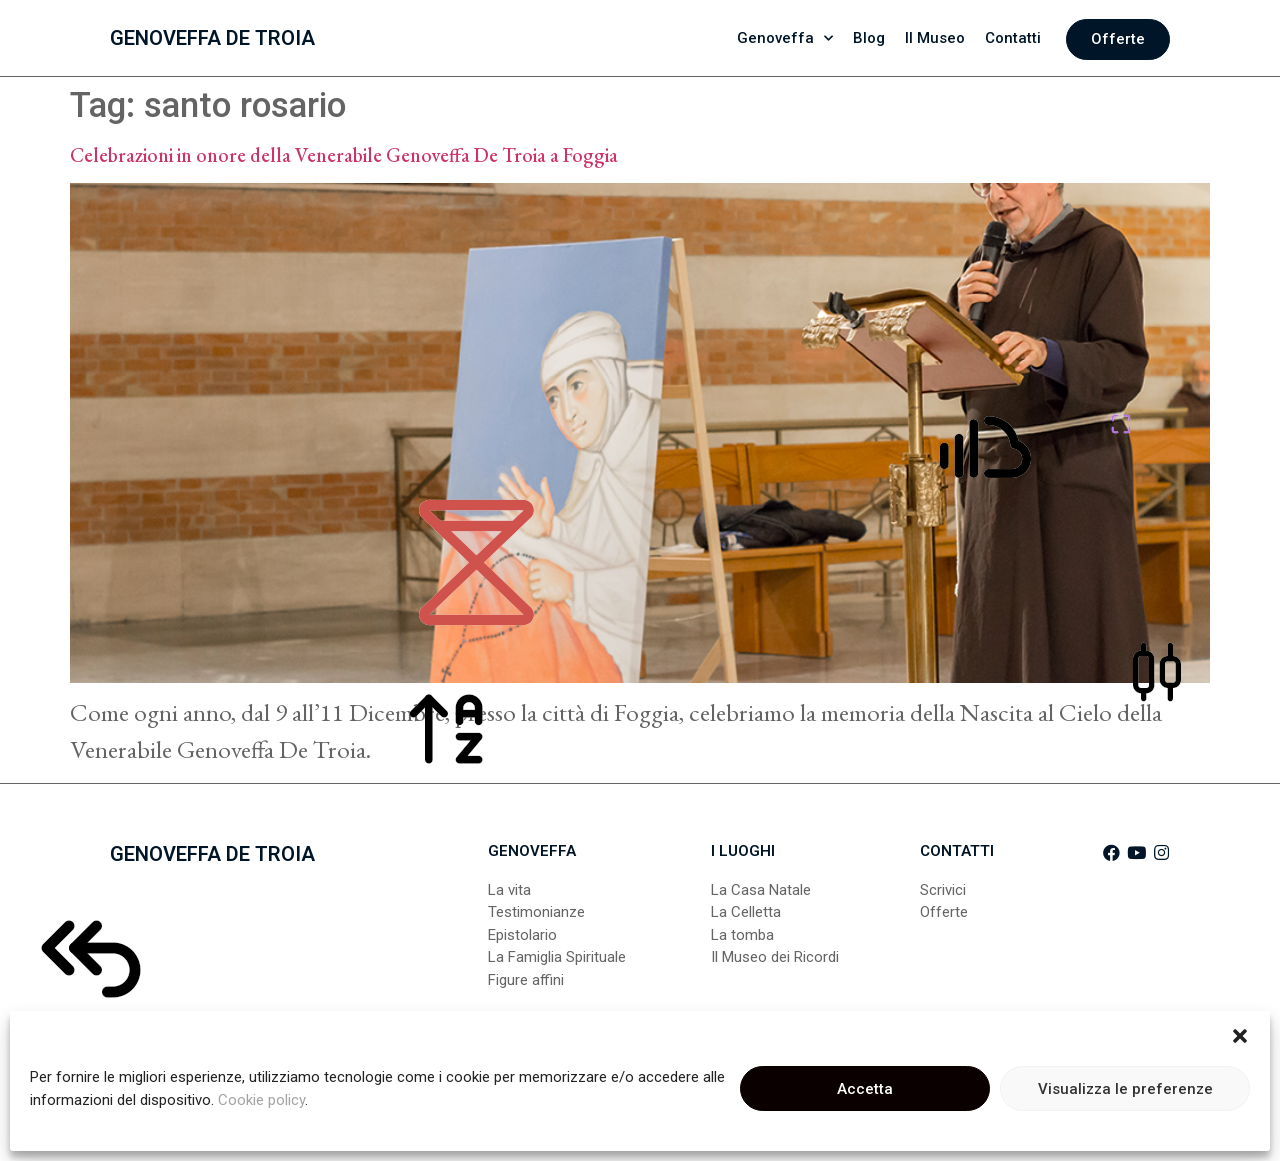  Describe the element at coordinates (91, 959) in the screenshot. I see `undo multiple actions` at that location.